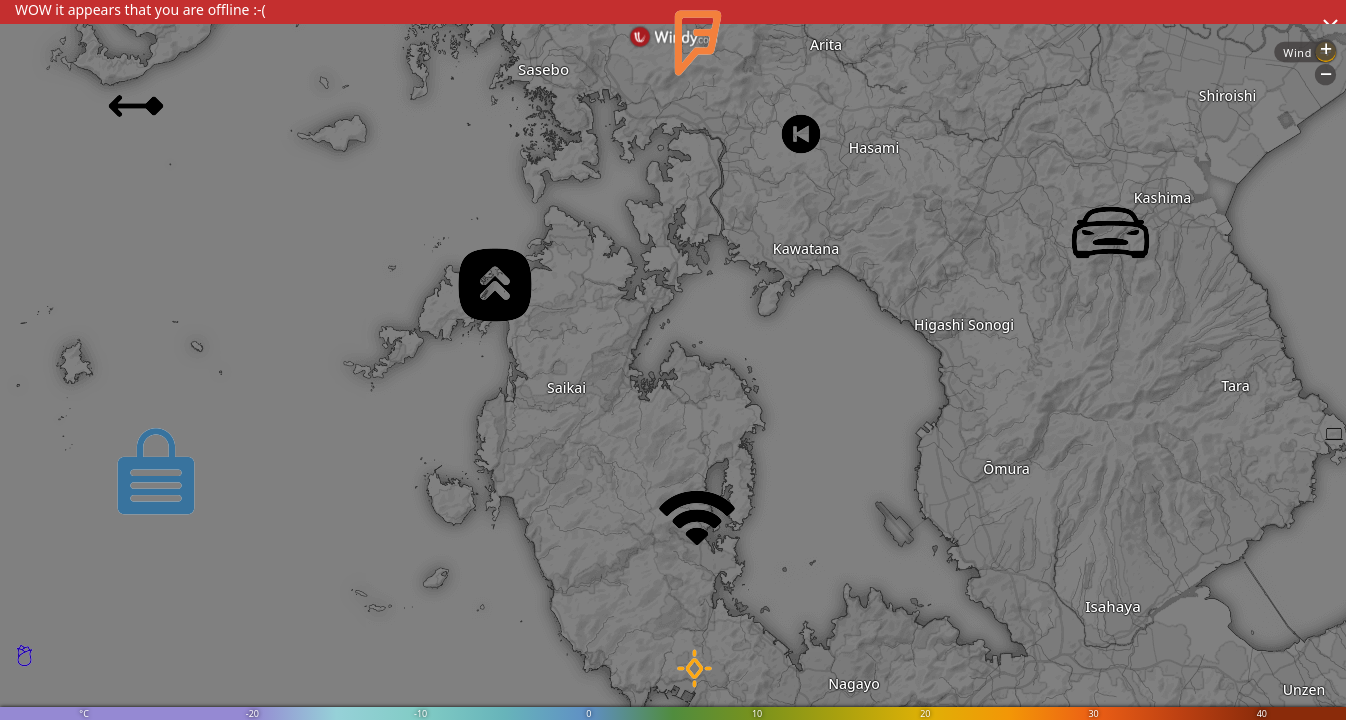 Image resolution: width=1346 pixels, height=720 pixels. Describe the element at coordinates (801, 134) in the screenshot. I see `skip to previous track` at that location.